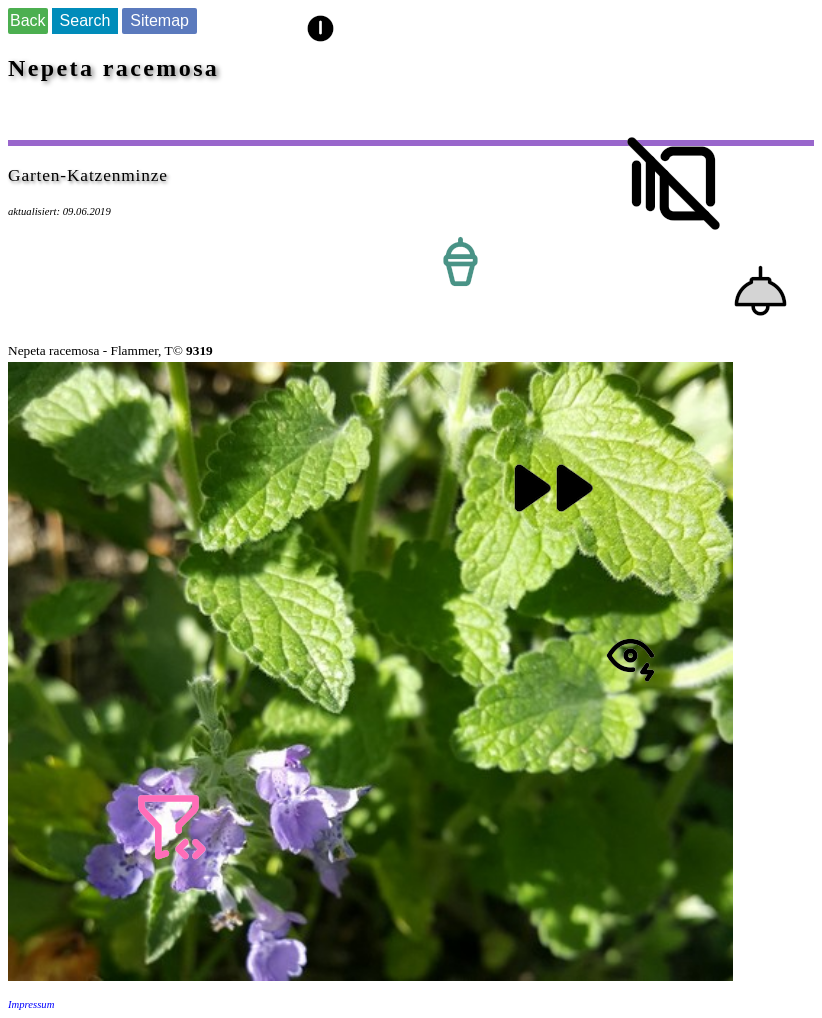 The width and height of the screenshot is (822, 1018). I want to click on toggle pendant lamp on/off, so click(760, 293).